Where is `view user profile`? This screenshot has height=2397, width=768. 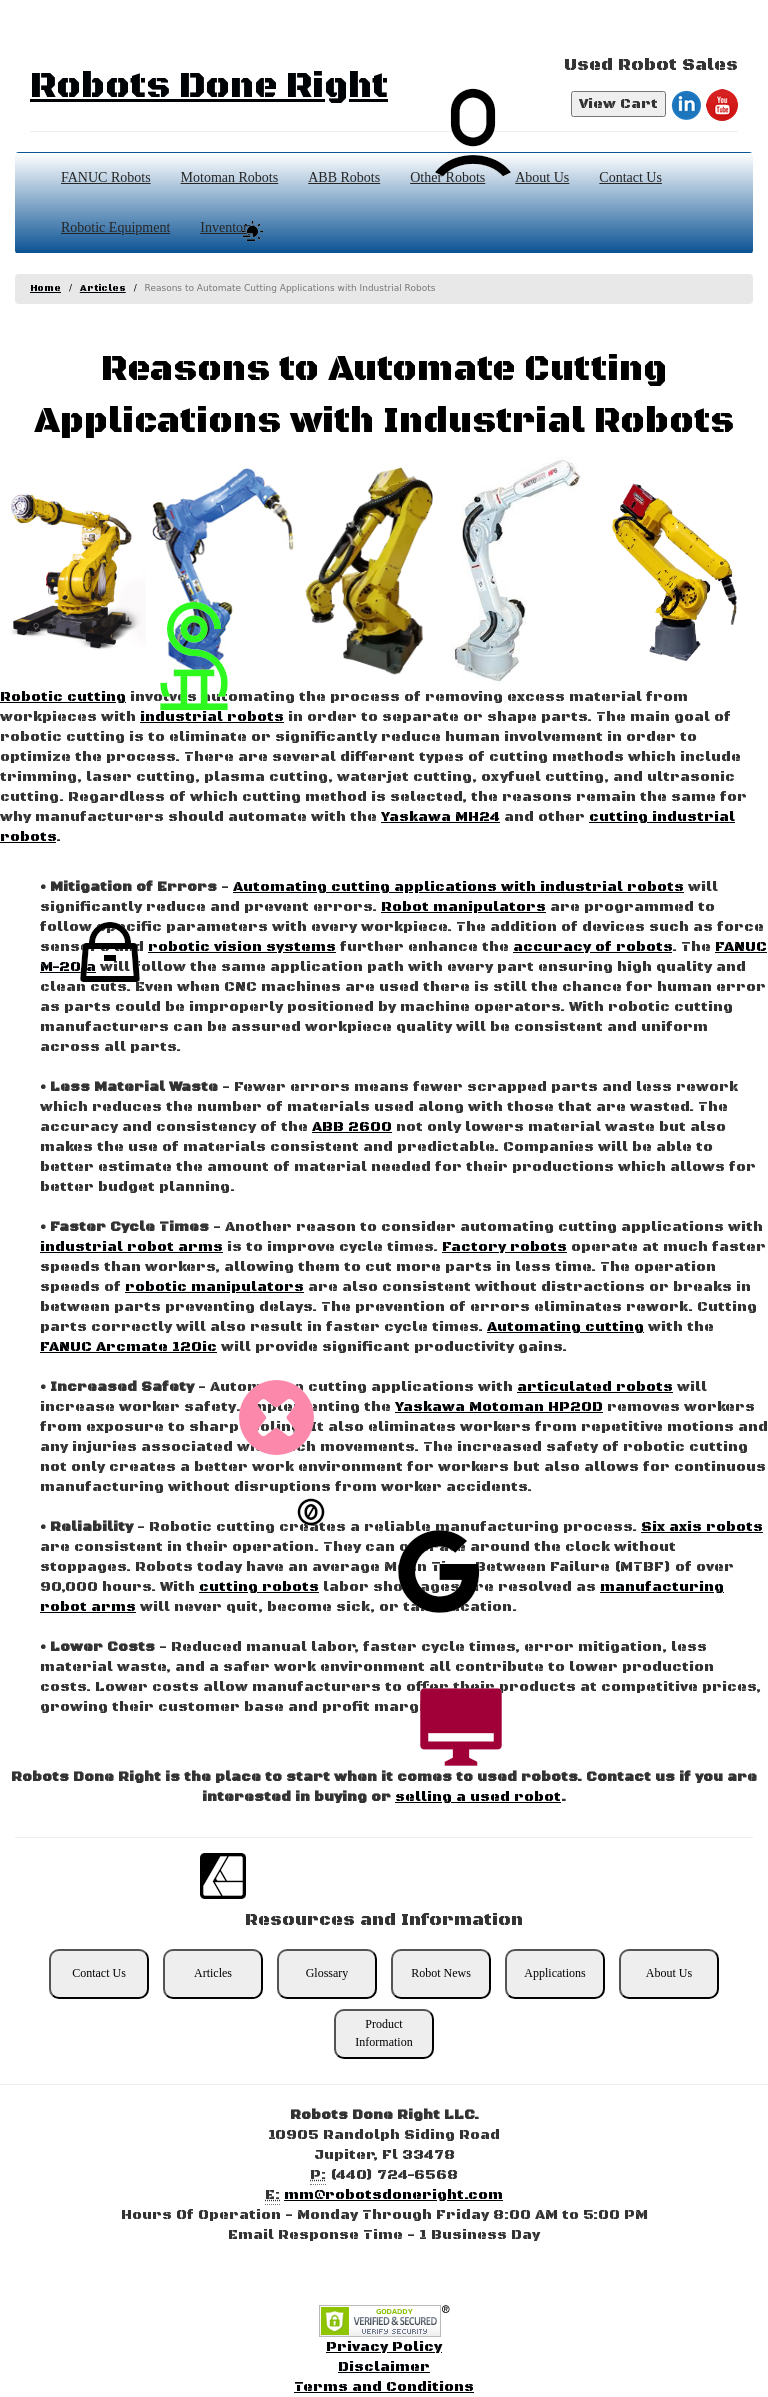
view user profile is located at coordinates (473, 133).